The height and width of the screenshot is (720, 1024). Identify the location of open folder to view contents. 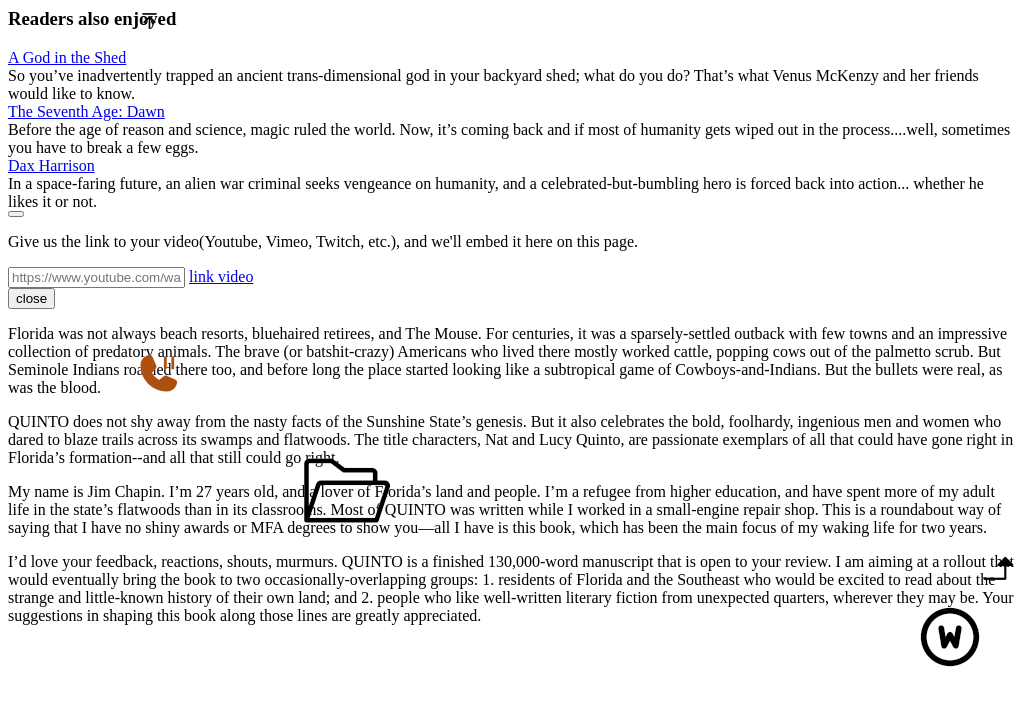
(344, 489).